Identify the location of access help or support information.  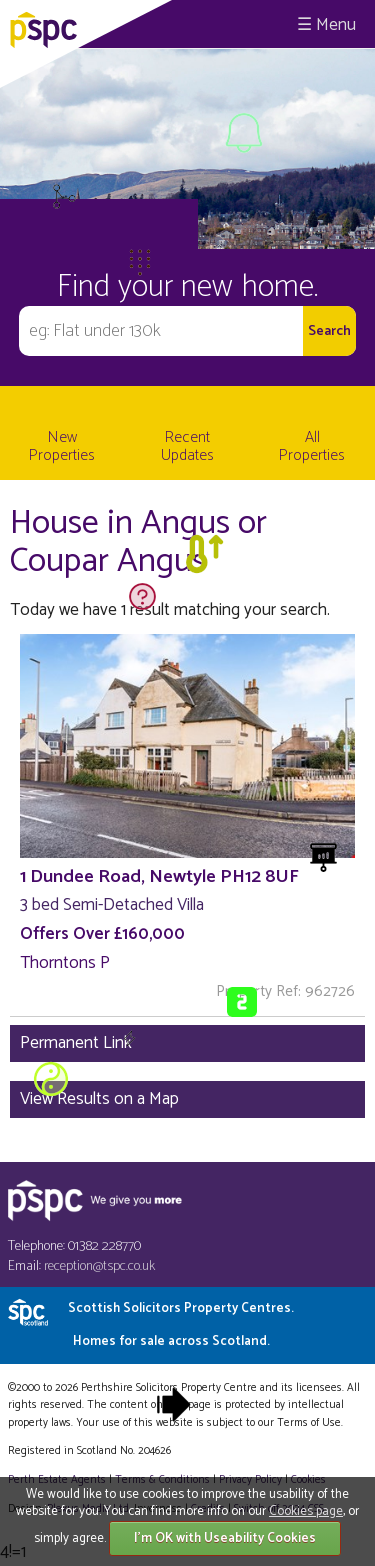
(142, 596).